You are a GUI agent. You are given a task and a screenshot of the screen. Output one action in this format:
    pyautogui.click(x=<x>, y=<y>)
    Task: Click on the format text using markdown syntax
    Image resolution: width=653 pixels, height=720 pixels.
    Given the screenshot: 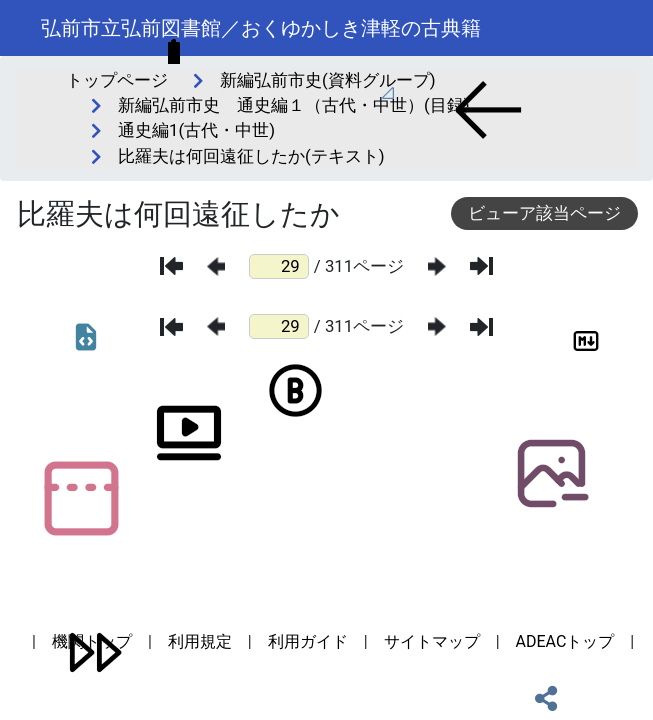 What is the action you would take?
    pyautogui.click(x=586, y=341)
    